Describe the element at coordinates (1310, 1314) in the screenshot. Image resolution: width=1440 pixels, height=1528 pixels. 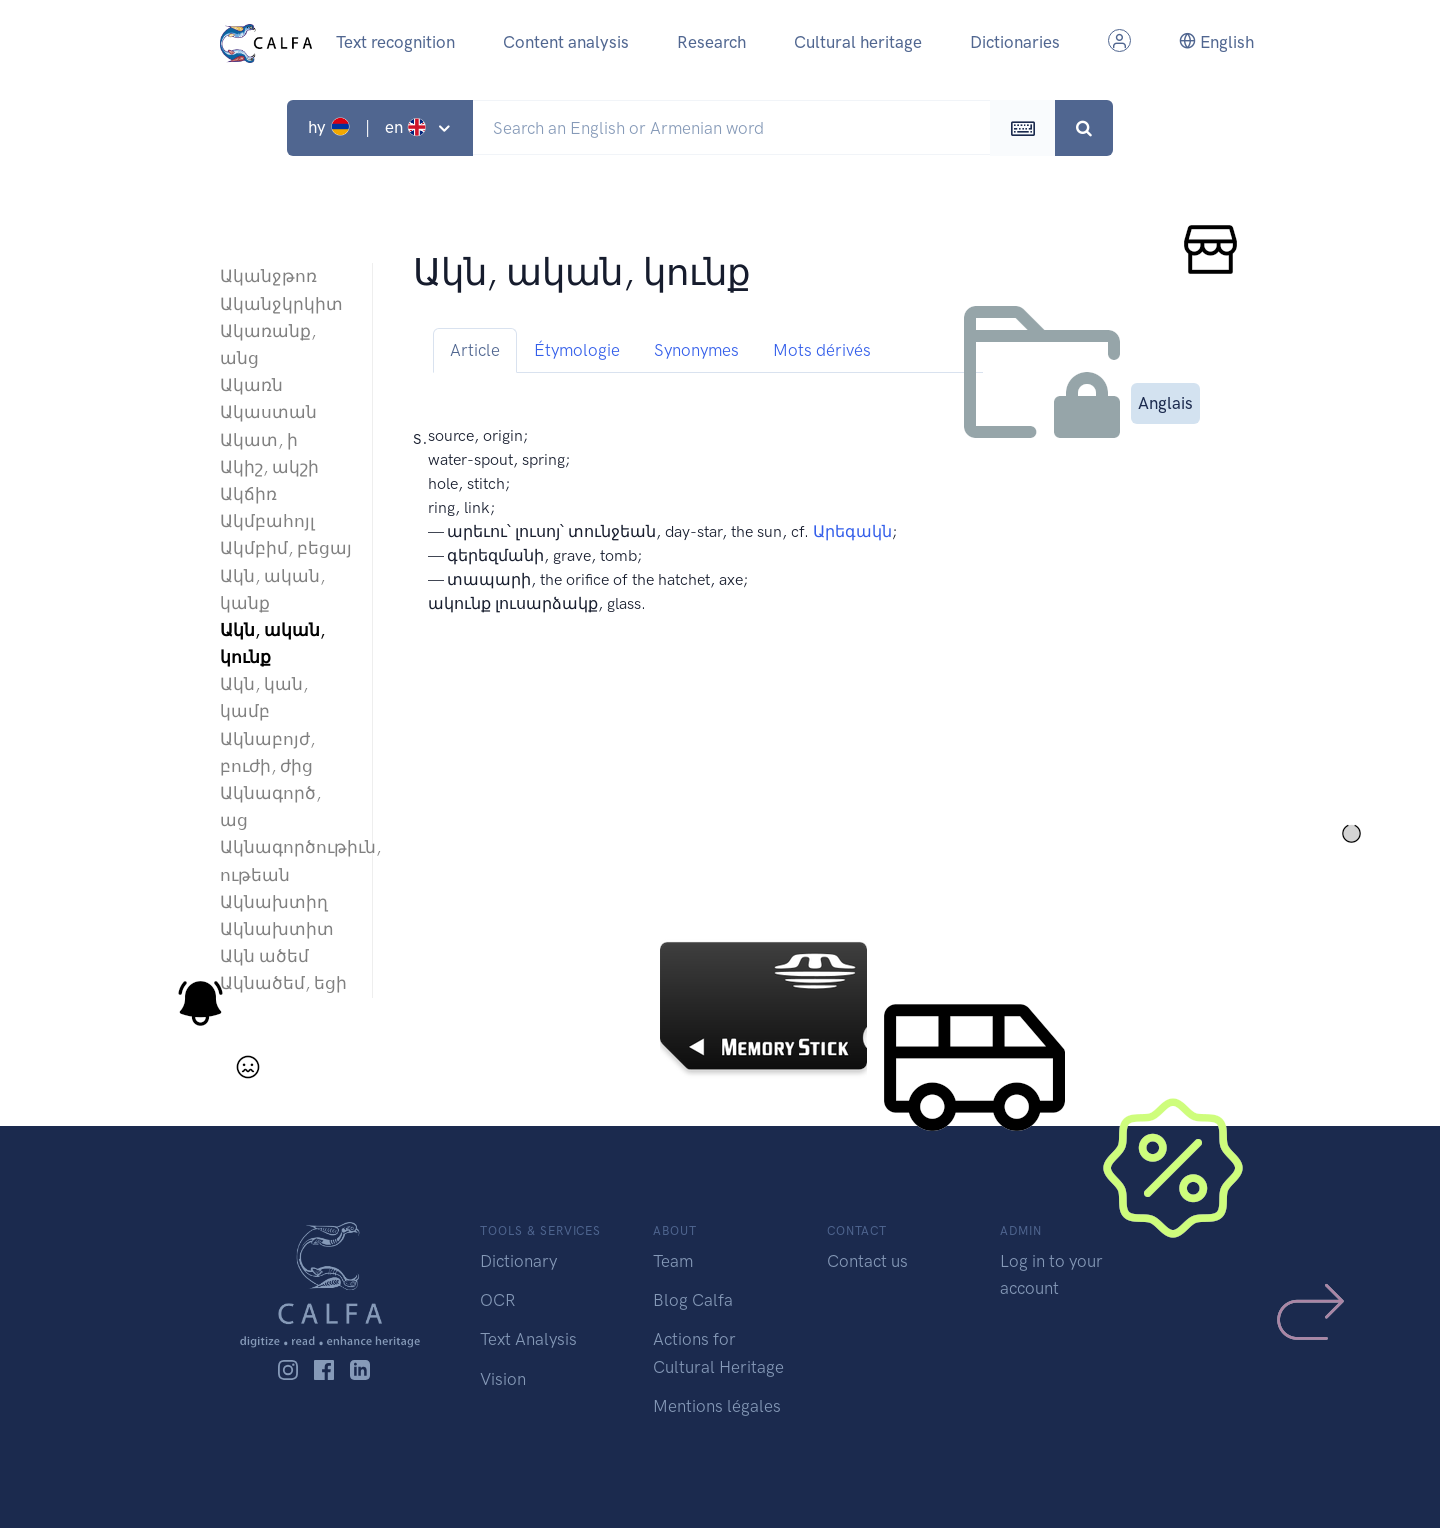
I see `redo or repeat last action` at that location.